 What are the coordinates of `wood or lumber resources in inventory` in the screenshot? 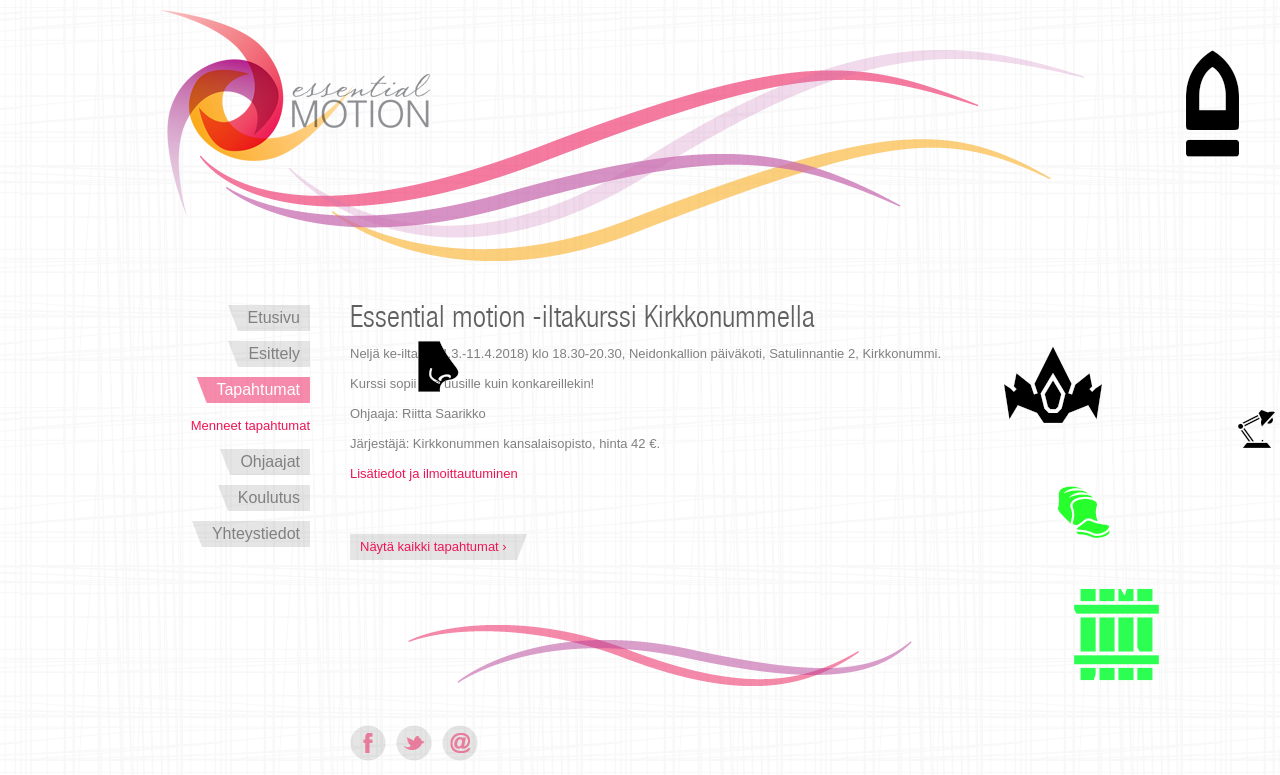 It's located at (1116, 634).